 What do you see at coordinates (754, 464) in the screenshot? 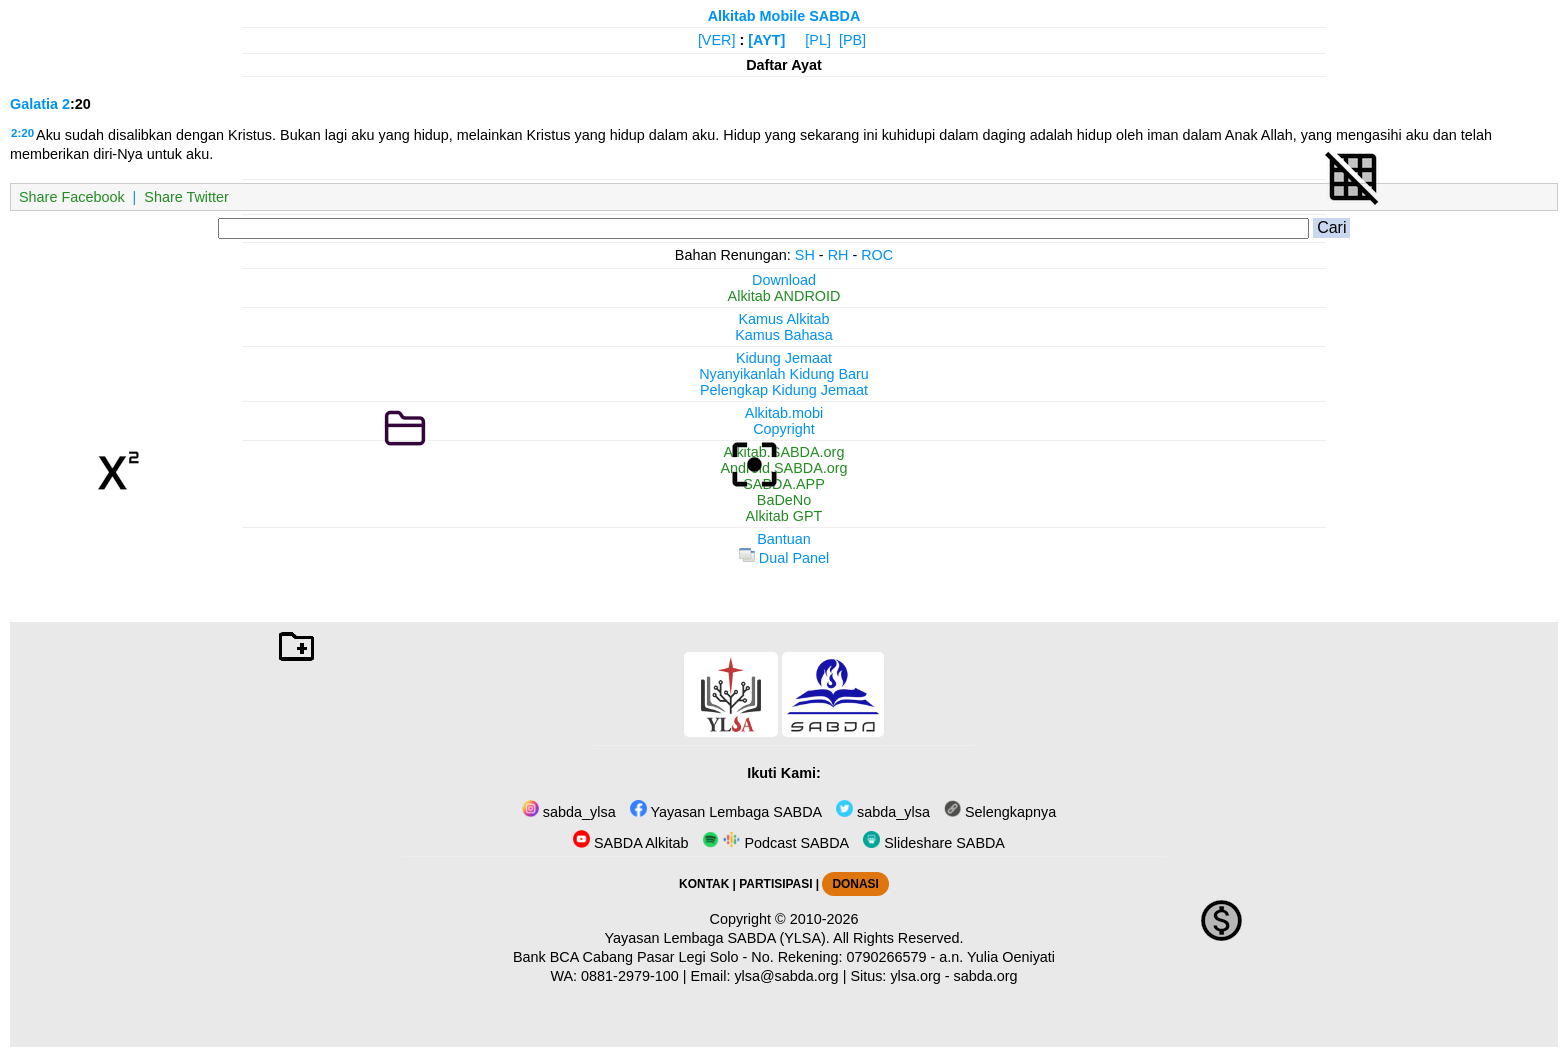
I see `center focus on the current subject` at bounding box center [754, 464].